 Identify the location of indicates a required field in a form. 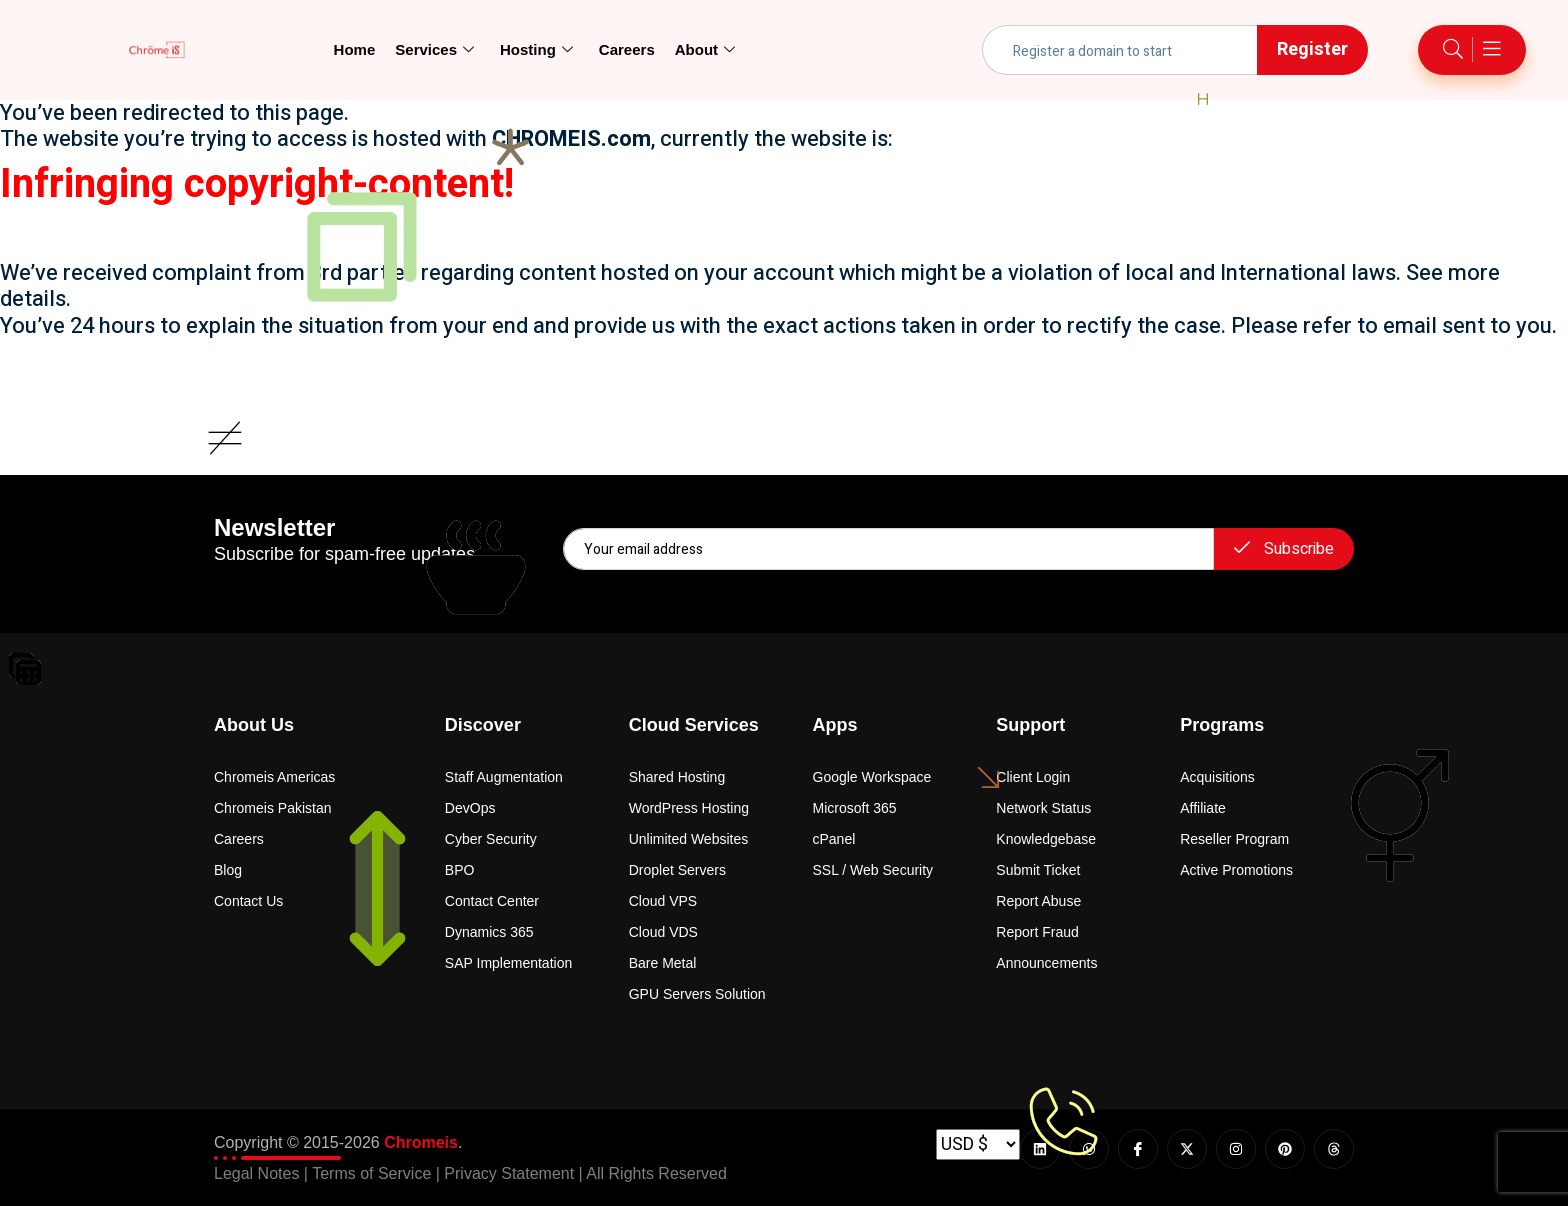
(510, 148).